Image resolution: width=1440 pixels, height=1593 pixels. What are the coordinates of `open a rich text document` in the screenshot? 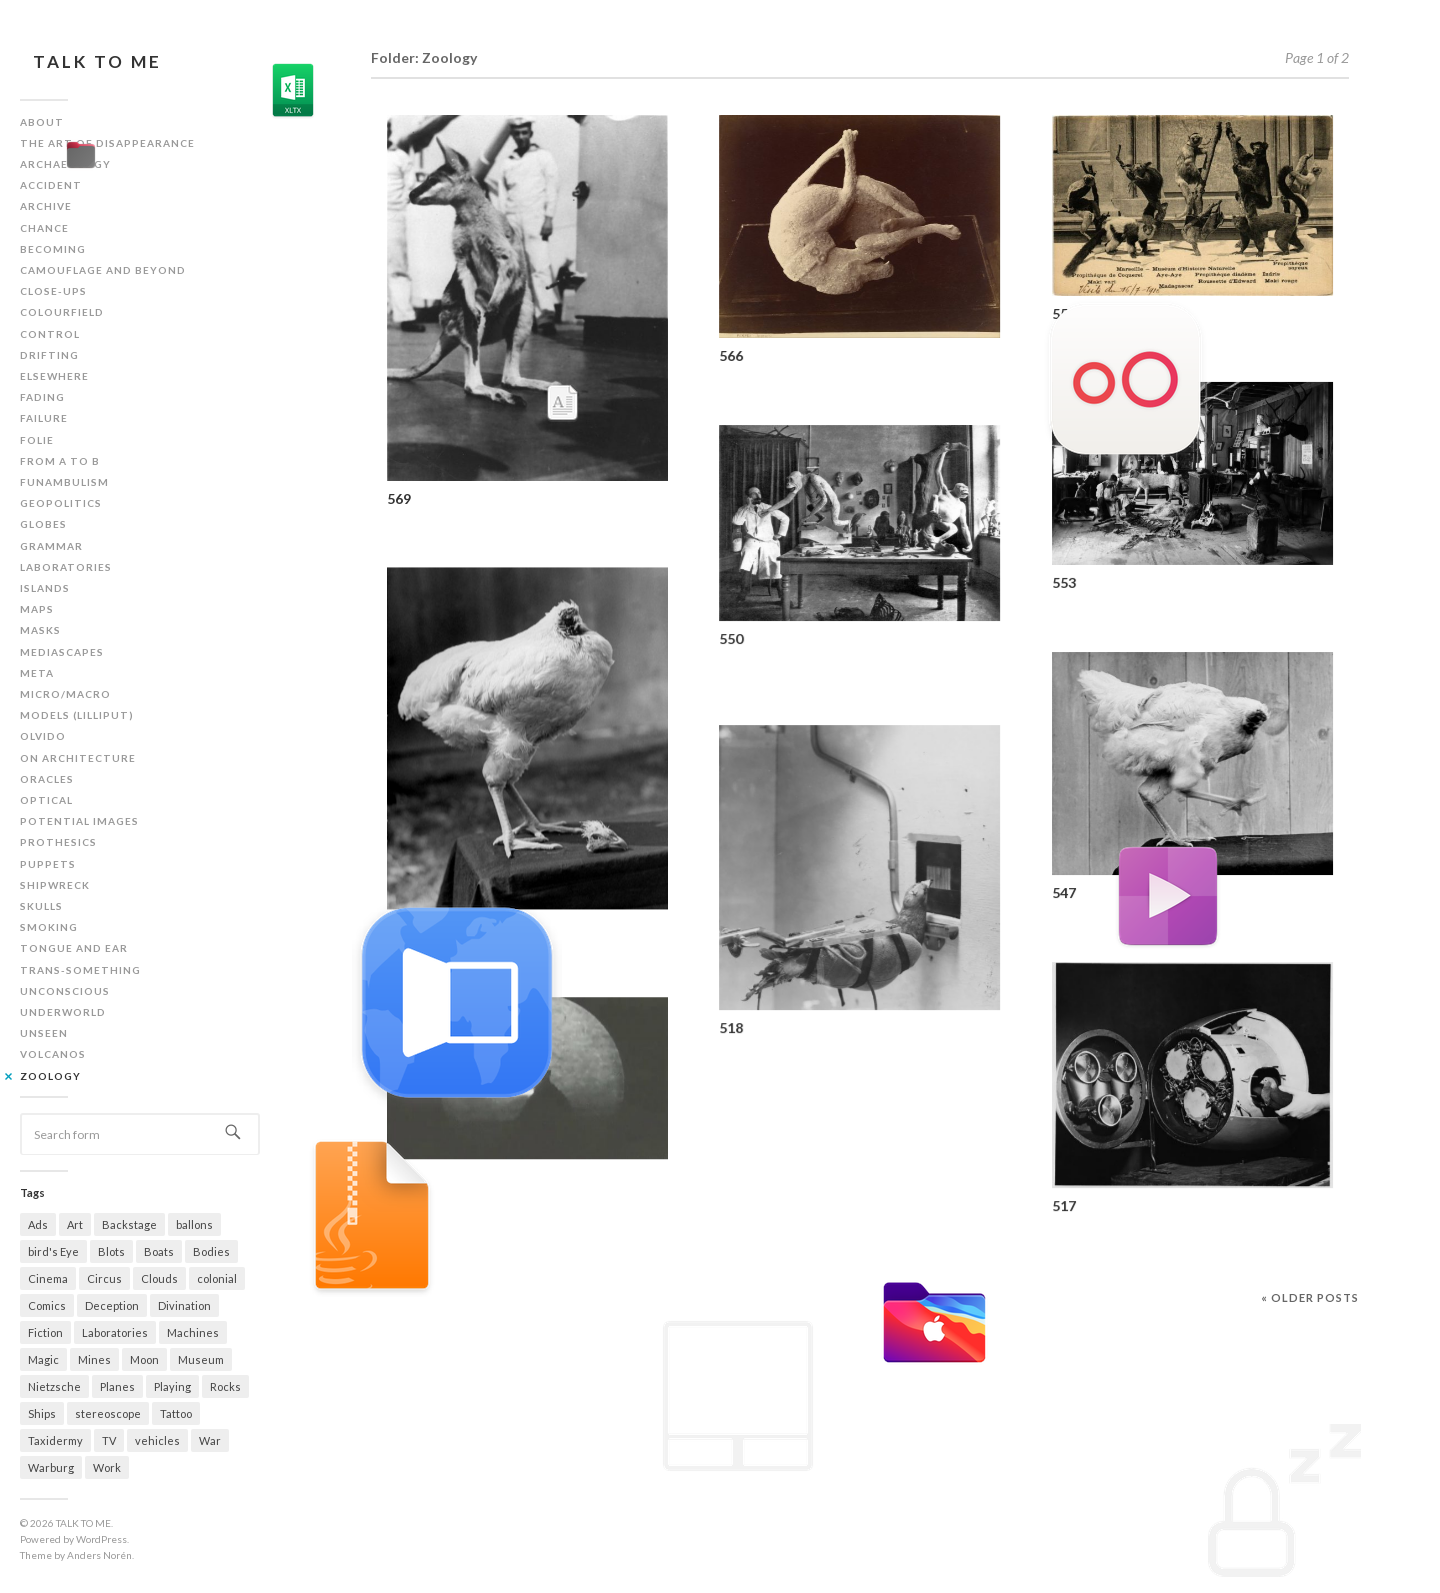 It's located at (562, 402).